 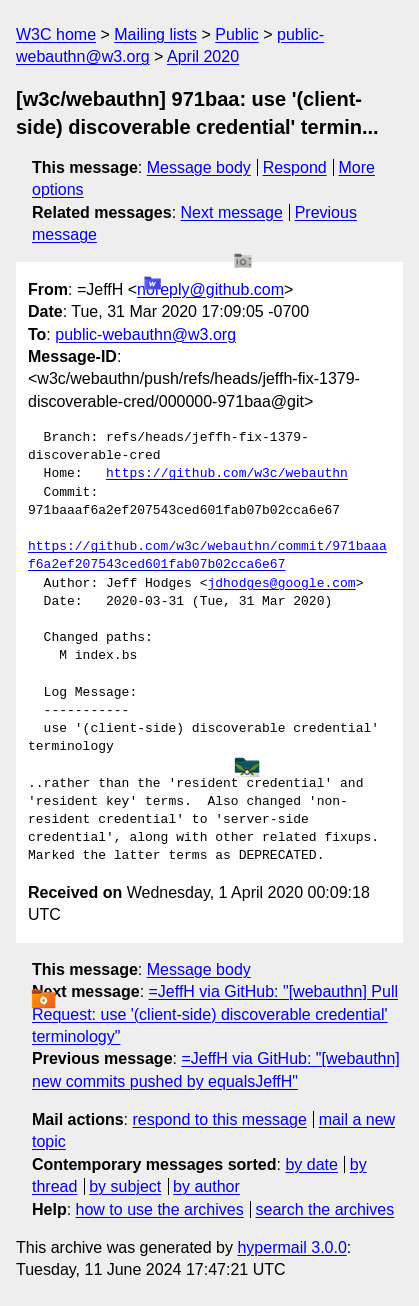 I want to click on open folder containing pokémon park ball game files, so click(x=247, y=768).